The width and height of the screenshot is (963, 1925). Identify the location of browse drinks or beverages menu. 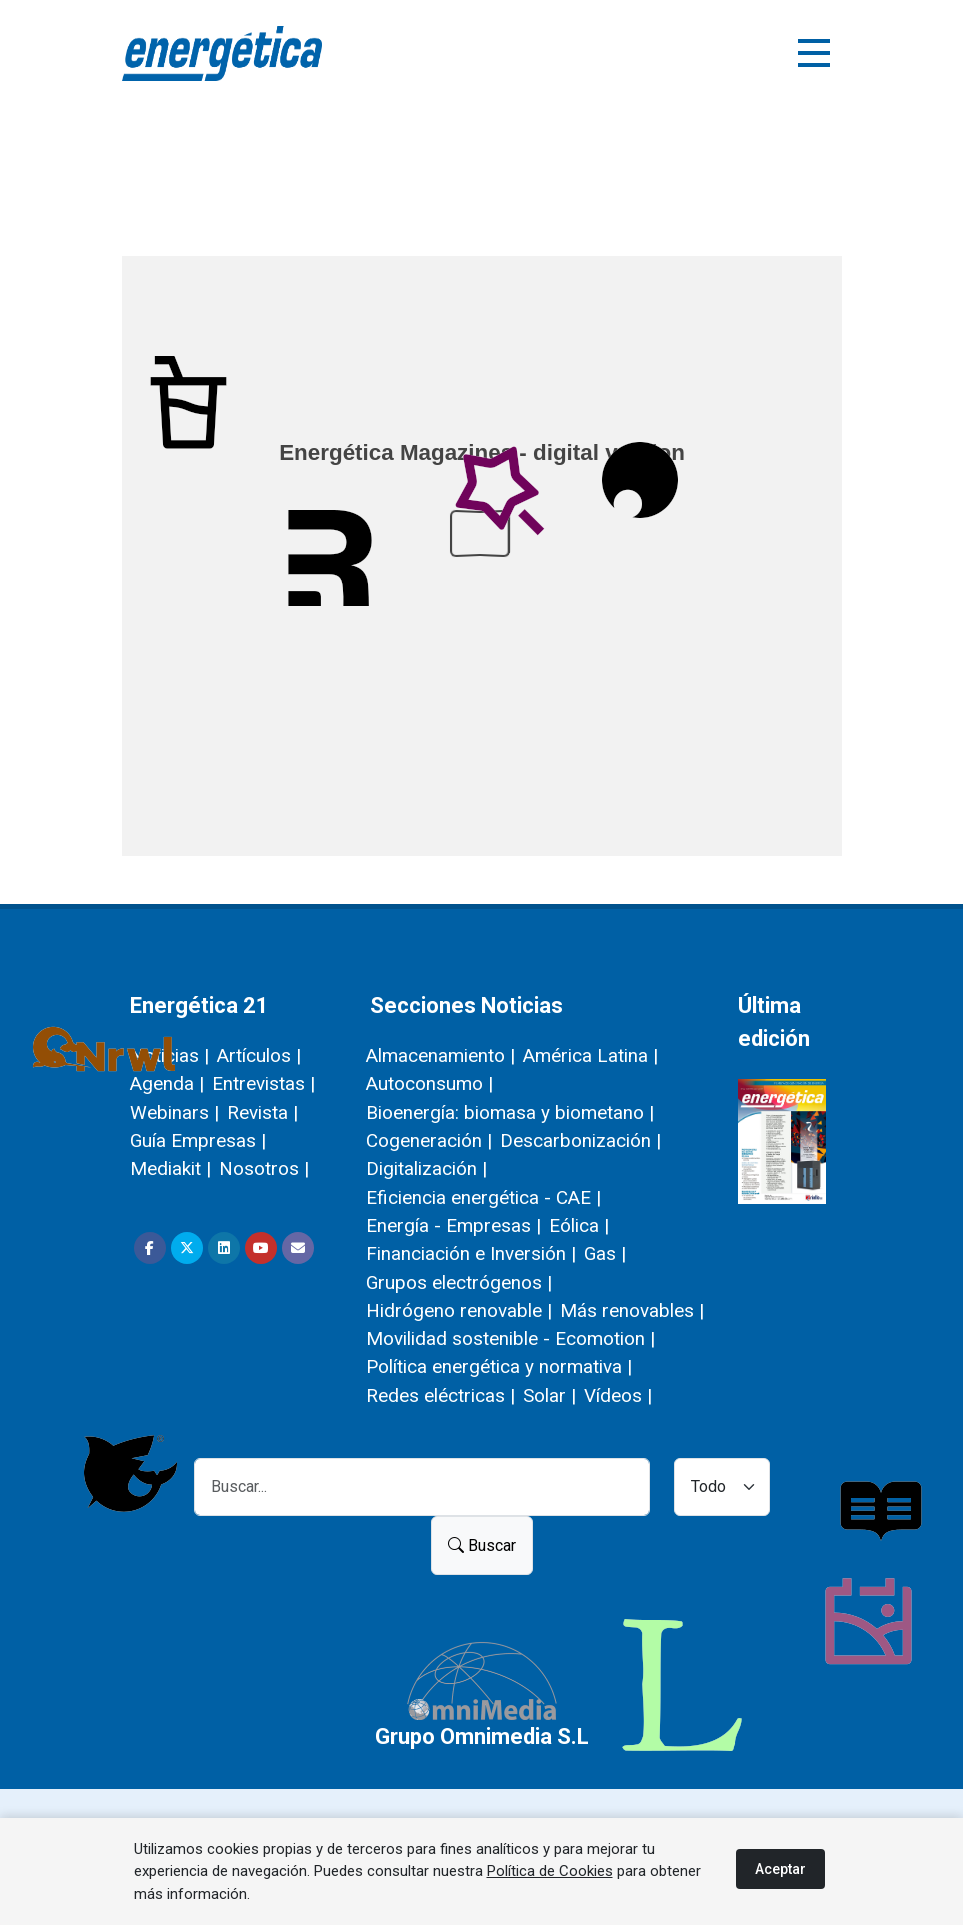
(188, 406).